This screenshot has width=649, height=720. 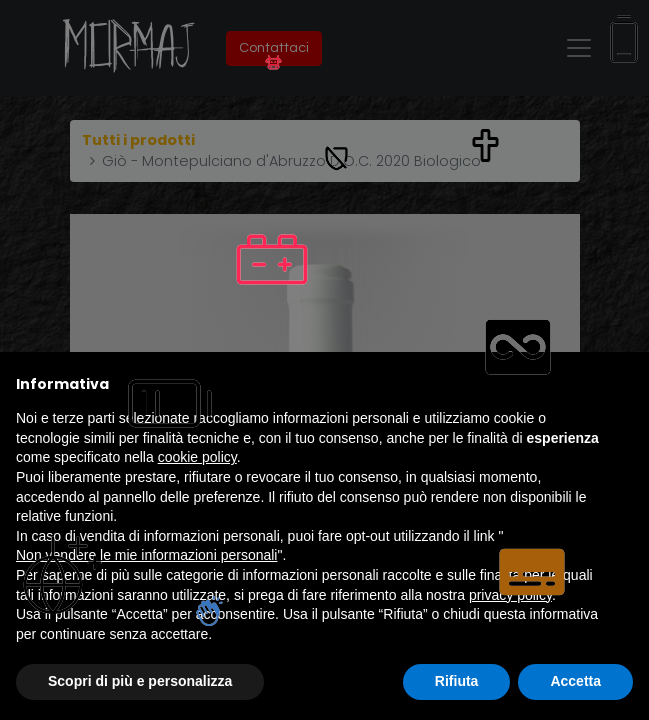 I want to click on indicates low battery status, so click(x=624, y=40).